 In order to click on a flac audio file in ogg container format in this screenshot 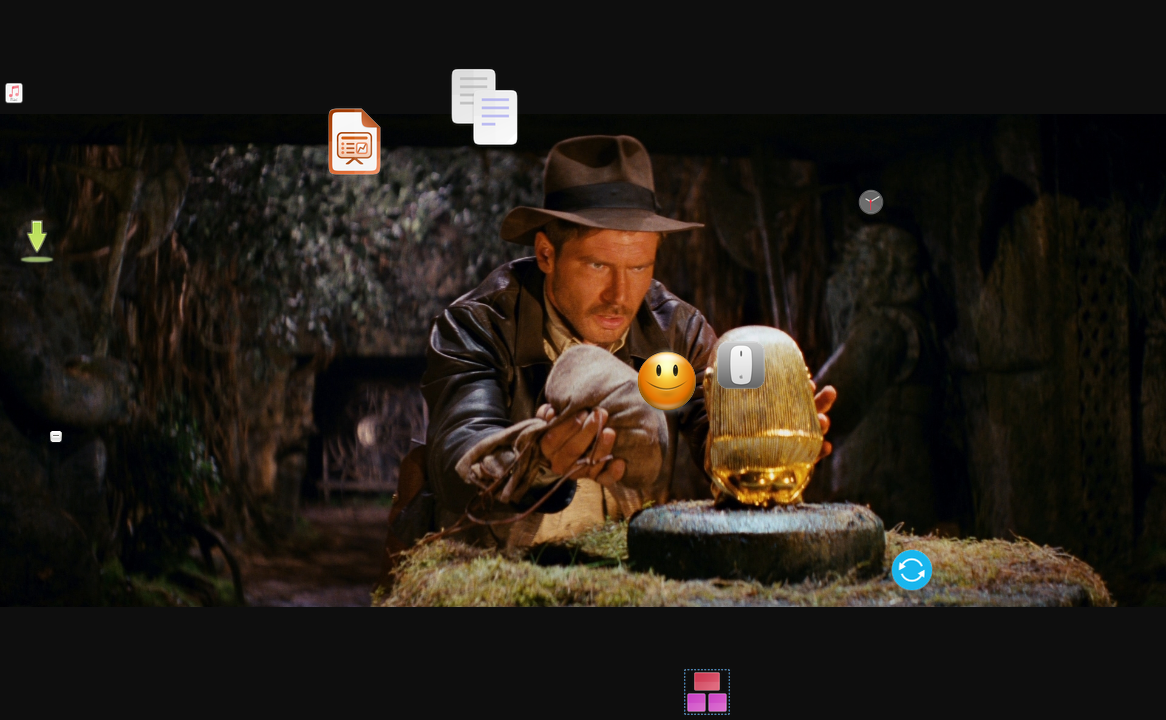, I will do `click(14, 93)`.